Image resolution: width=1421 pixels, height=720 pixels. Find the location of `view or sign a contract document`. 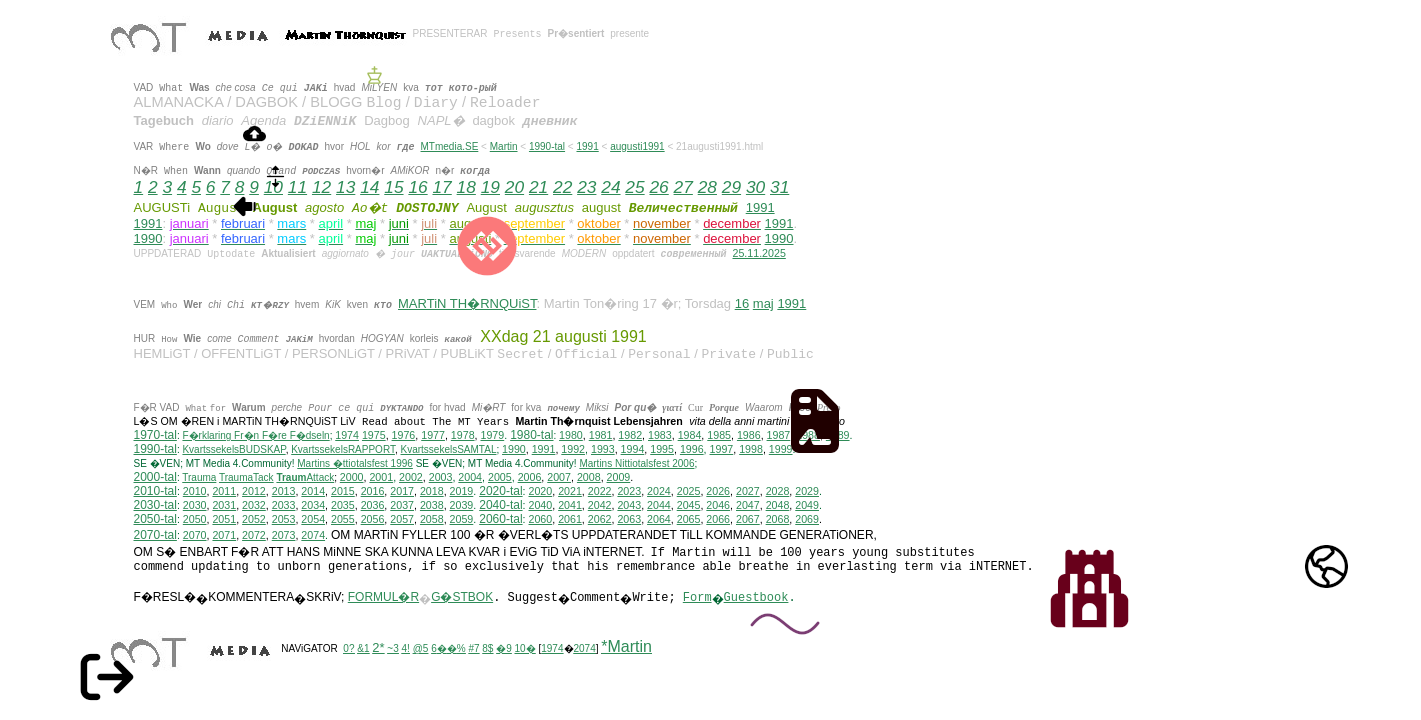

view or sign a contract document is located at coordinates (815, 421).